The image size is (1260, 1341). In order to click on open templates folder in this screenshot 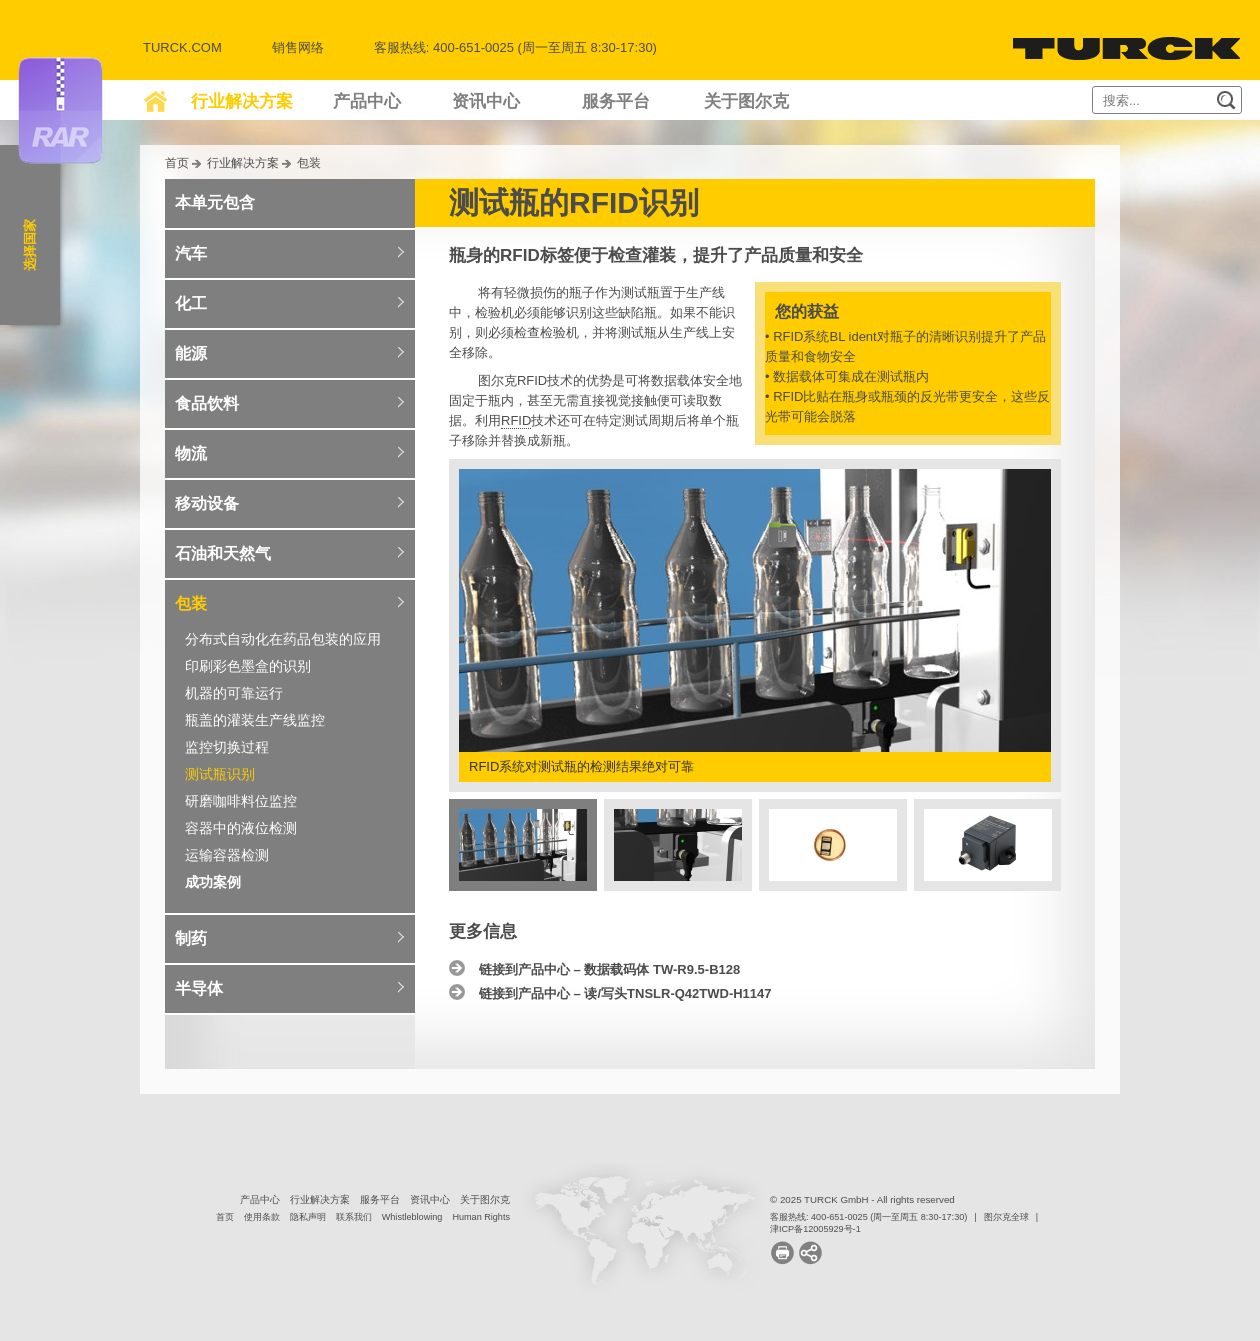, I will do `click(782, 534)`.